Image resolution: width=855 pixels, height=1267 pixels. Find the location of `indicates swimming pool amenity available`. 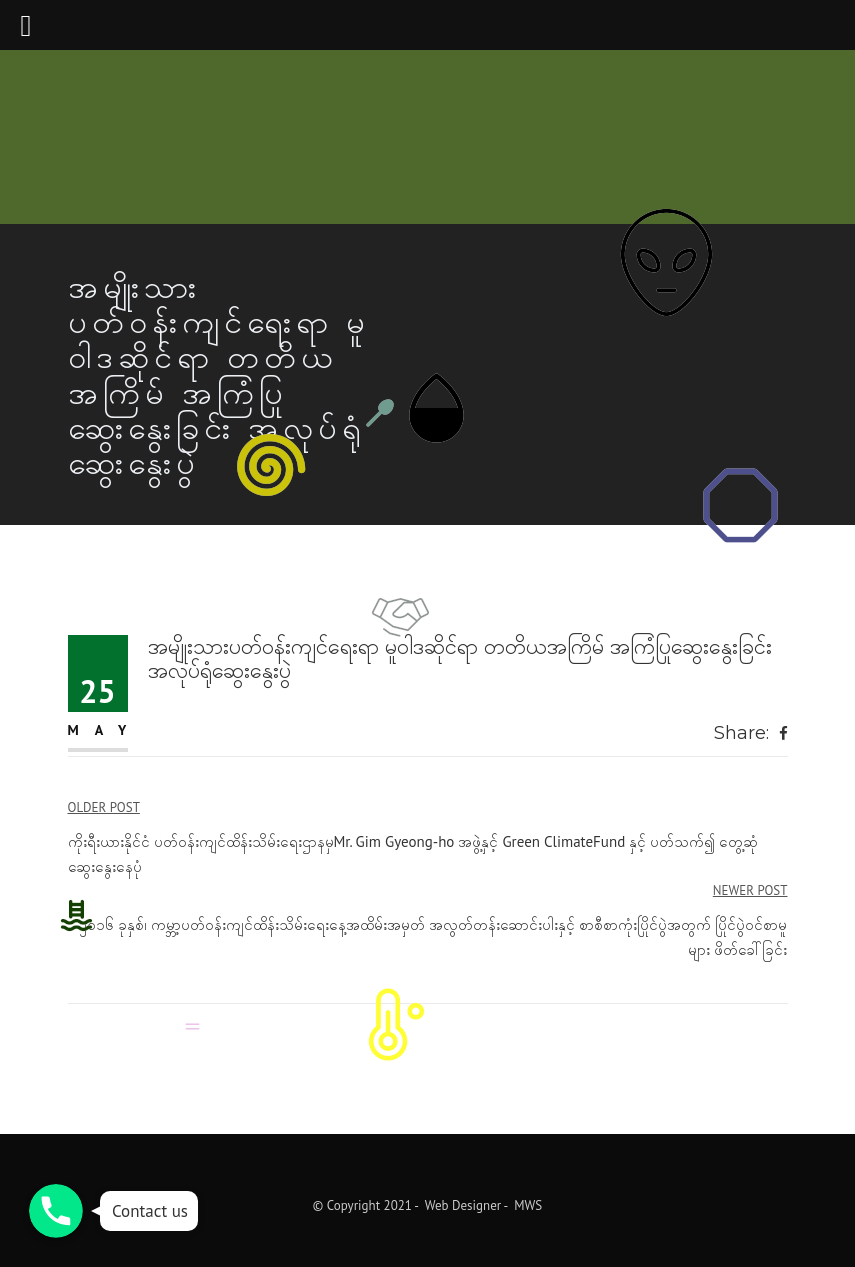

indicates swimming pool amenity available is located at coordinates (76, 915).